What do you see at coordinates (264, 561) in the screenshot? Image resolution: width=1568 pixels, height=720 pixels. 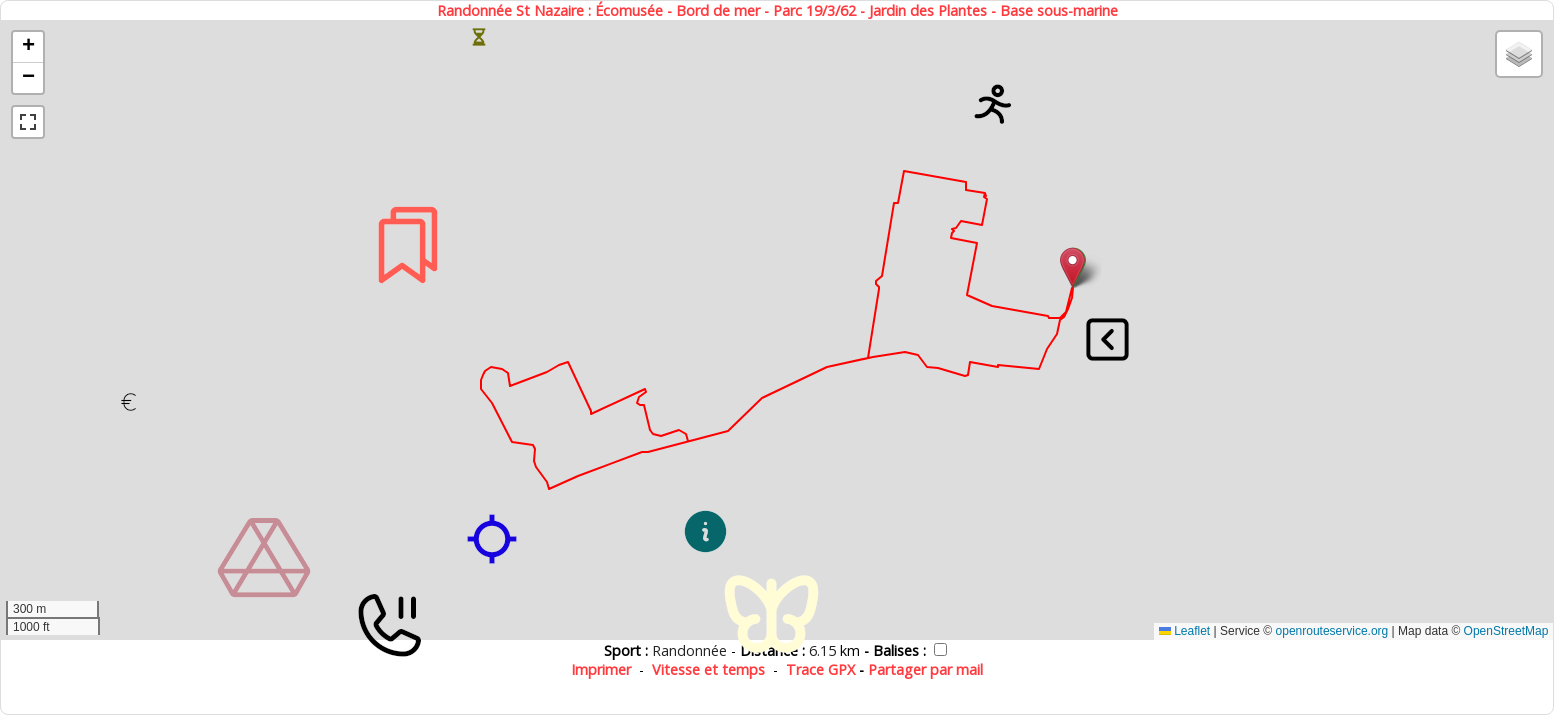 I see `access google drive files` at bounding box center [264, 561].